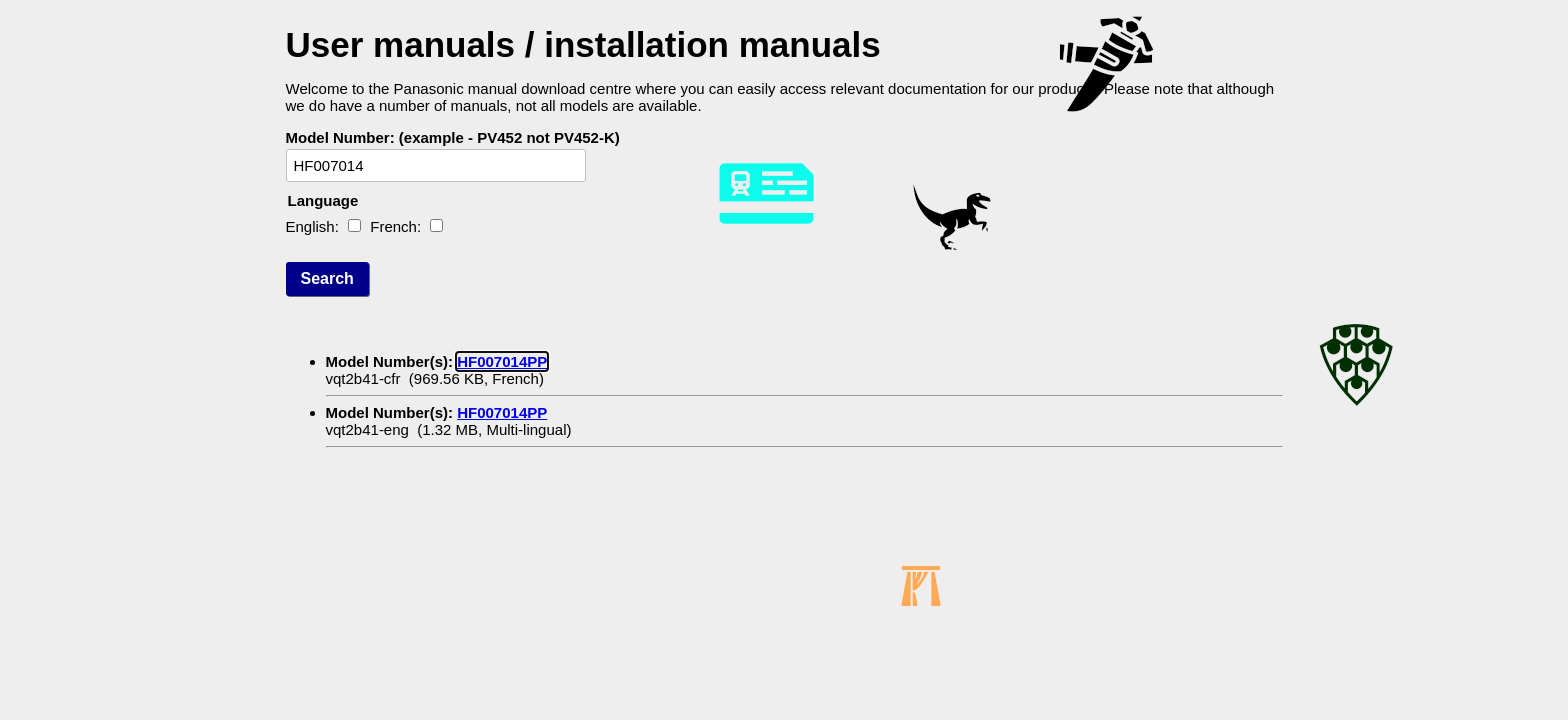 The image size is (1568, 720). What do you see at coordinates (1106, 64) in the screenshot?
I see `equip or unsheathe a weapon` at bounding box center [1106, 64].